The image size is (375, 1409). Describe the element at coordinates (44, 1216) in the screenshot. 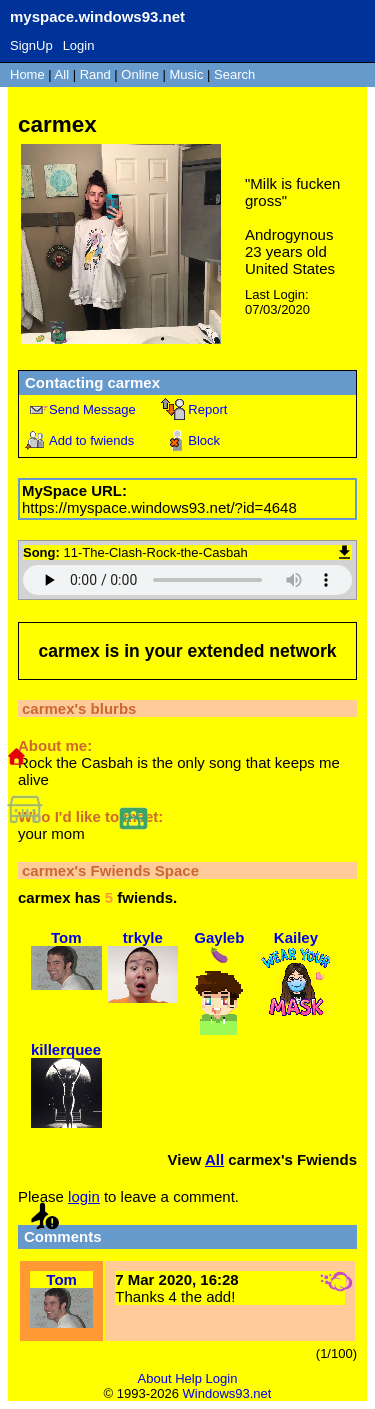

I see `flight alert or travel warning notification` at that location.